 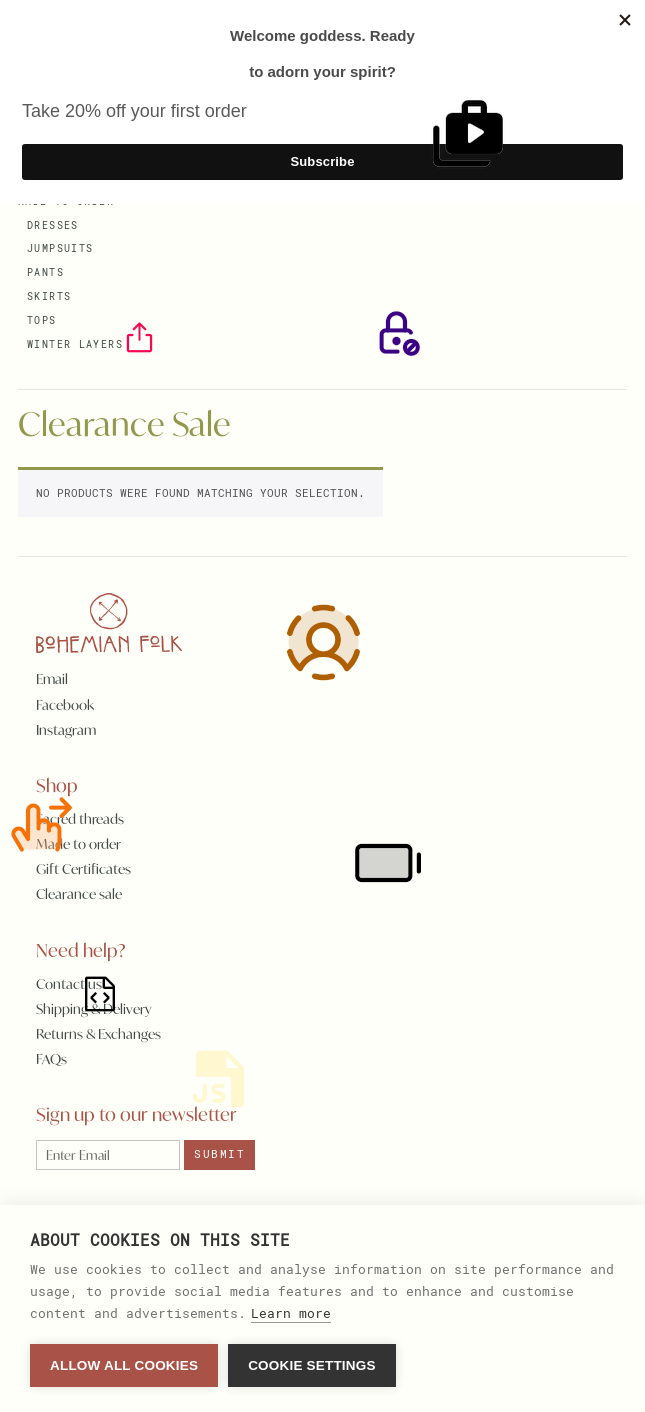 What do you see at coordinates (323, 642) in the screenshot?
I see `incomplete or pending user profile` at bounding box center [323, 642].